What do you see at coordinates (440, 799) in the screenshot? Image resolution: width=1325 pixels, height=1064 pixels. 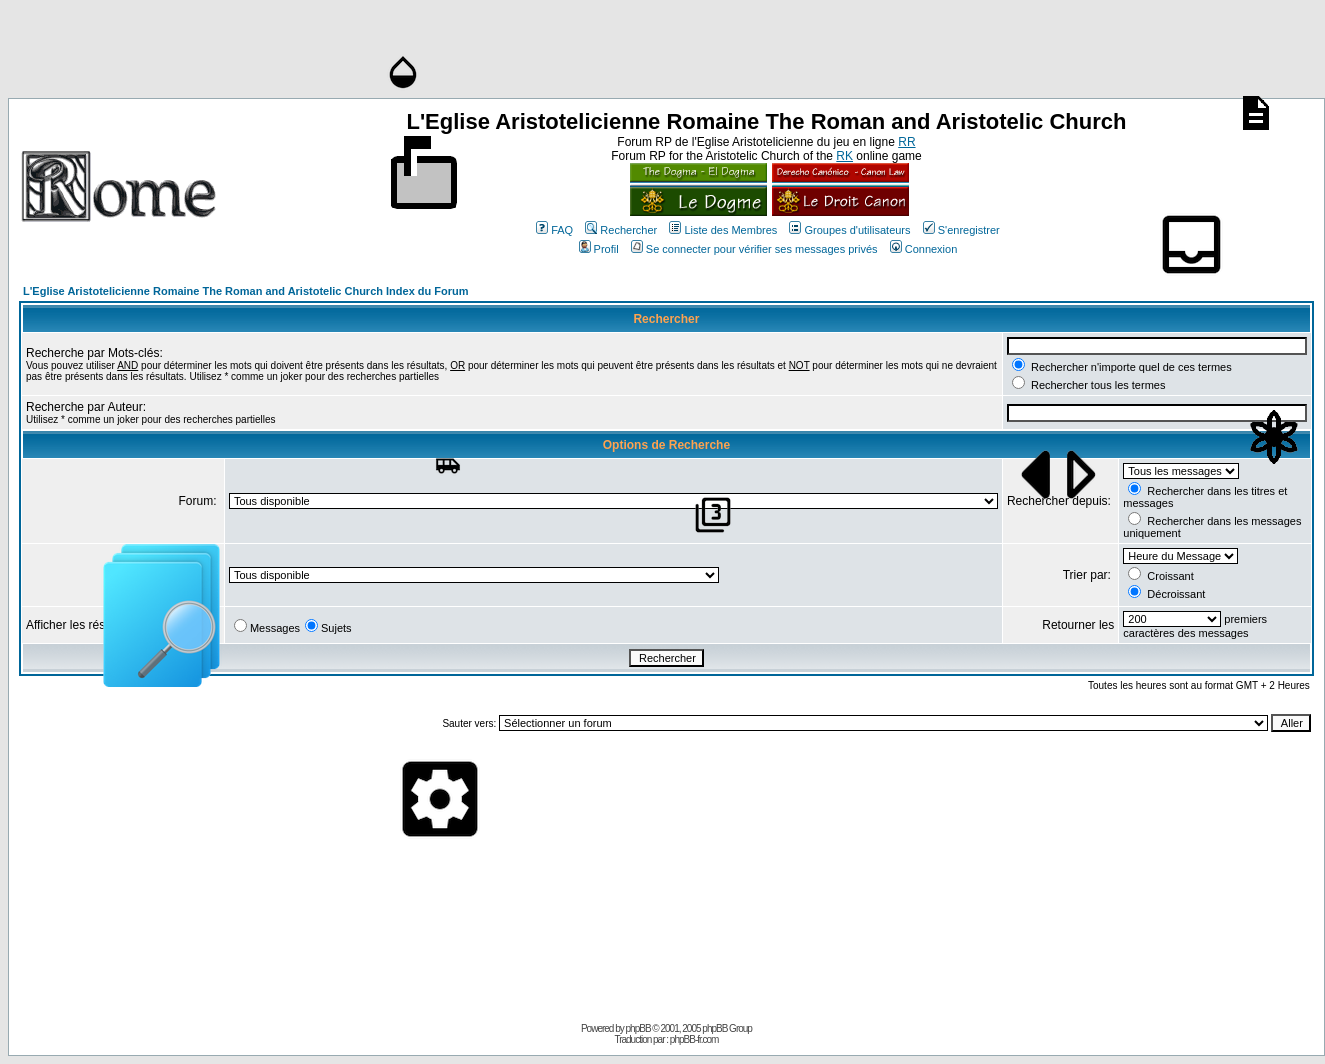 I see `access application settings` at bounding box center [440, 799].